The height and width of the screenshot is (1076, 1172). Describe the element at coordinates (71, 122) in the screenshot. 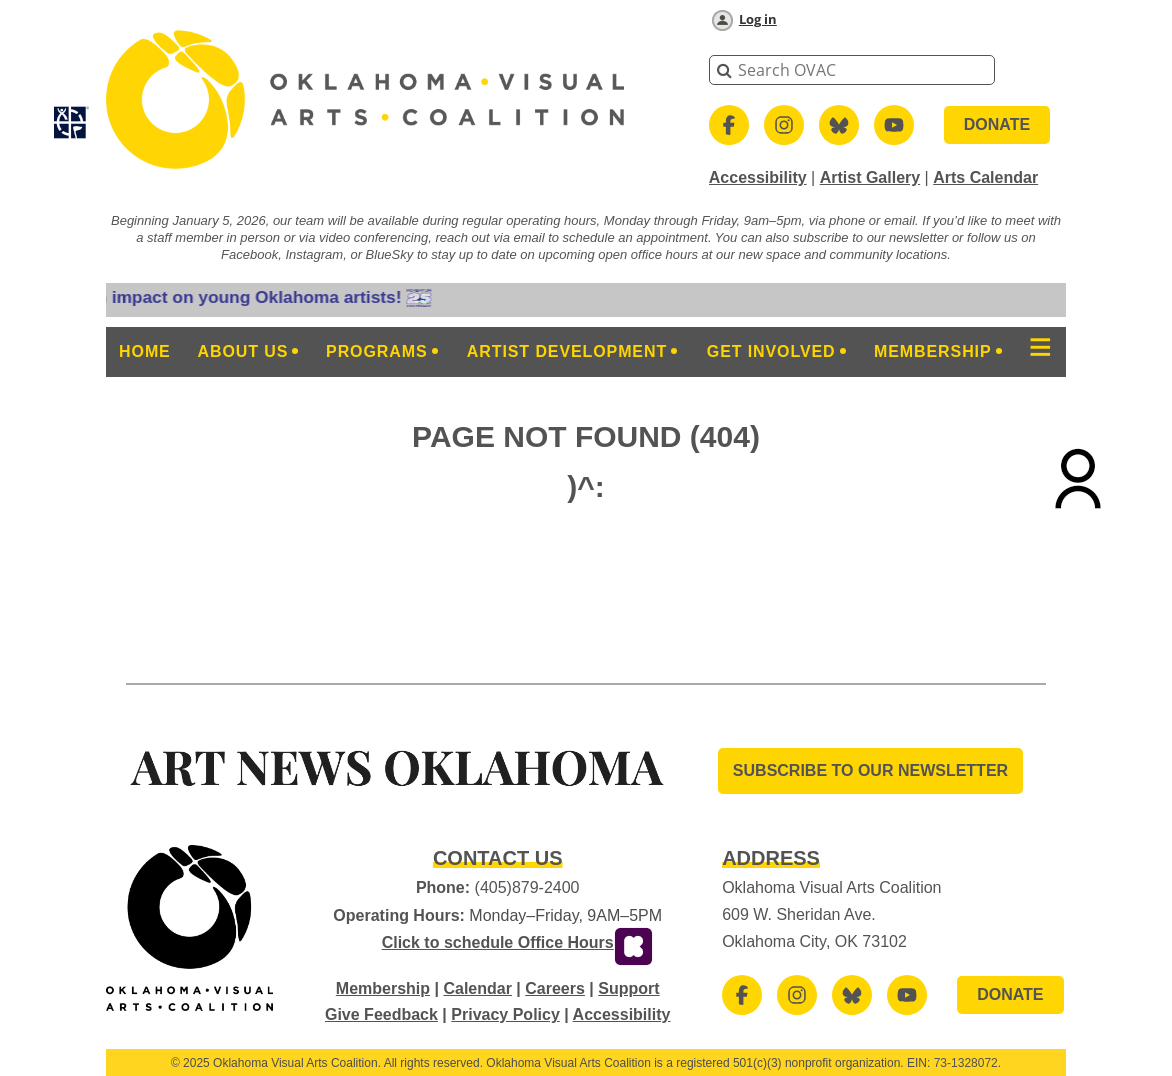

I see `open the geocaching app` at that location.